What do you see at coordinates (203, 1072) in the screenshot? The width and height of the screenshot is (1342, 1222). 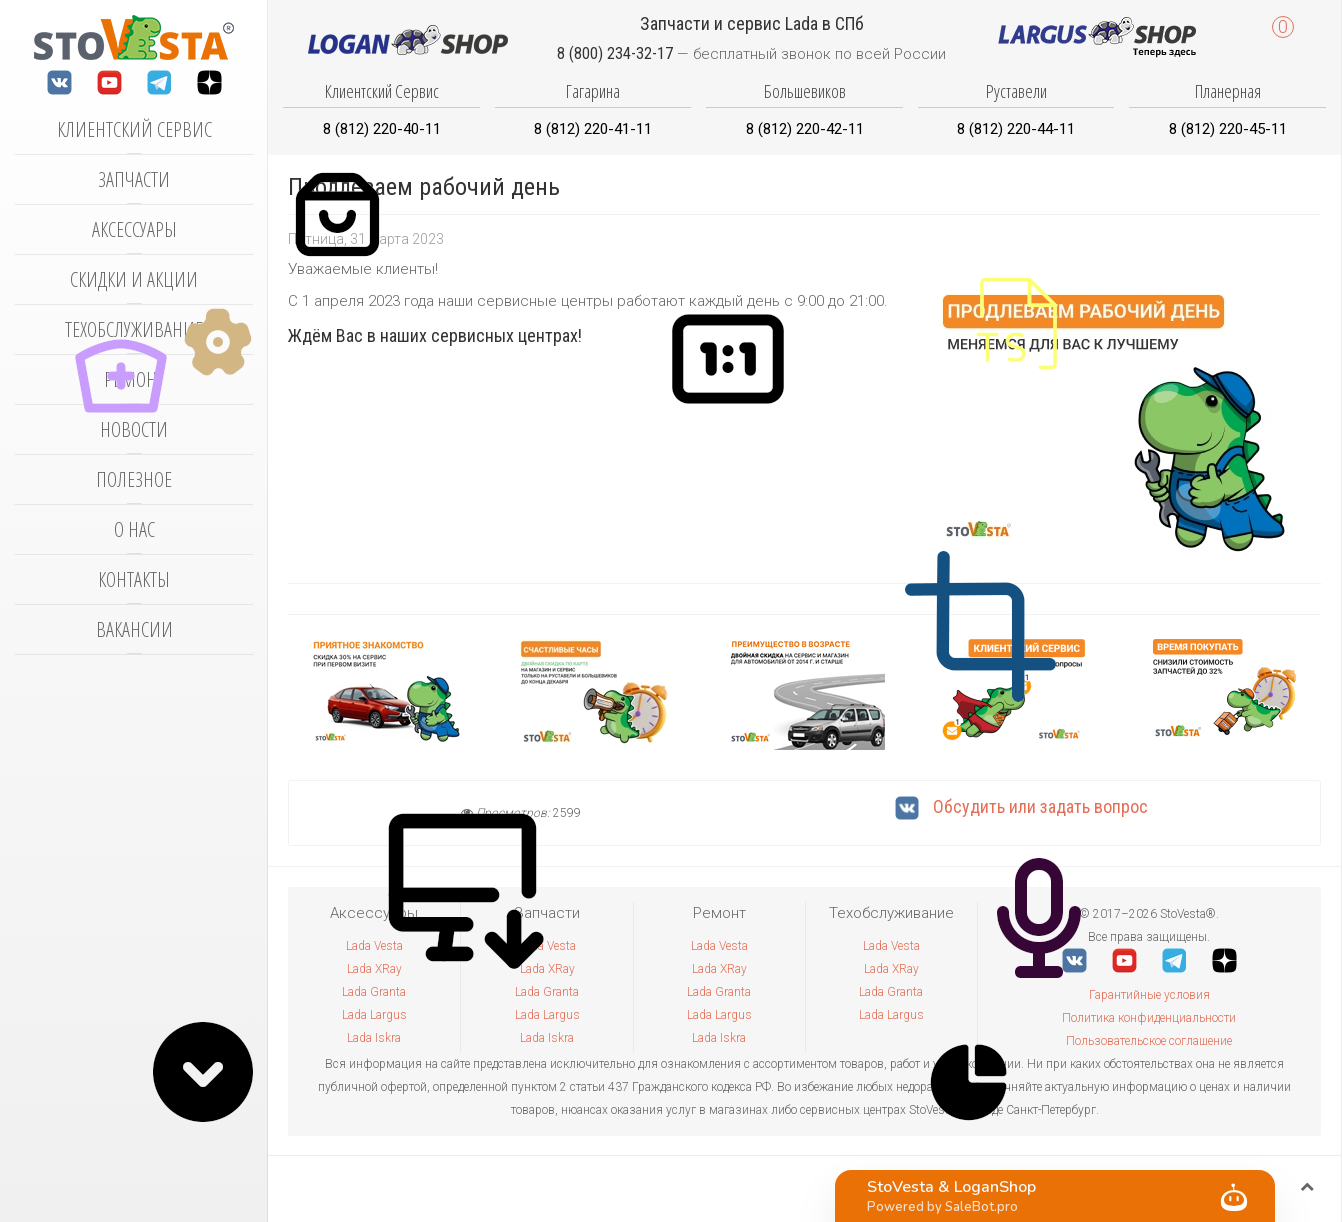 I see `expand to show more content` at bounding box center [203, 1072].